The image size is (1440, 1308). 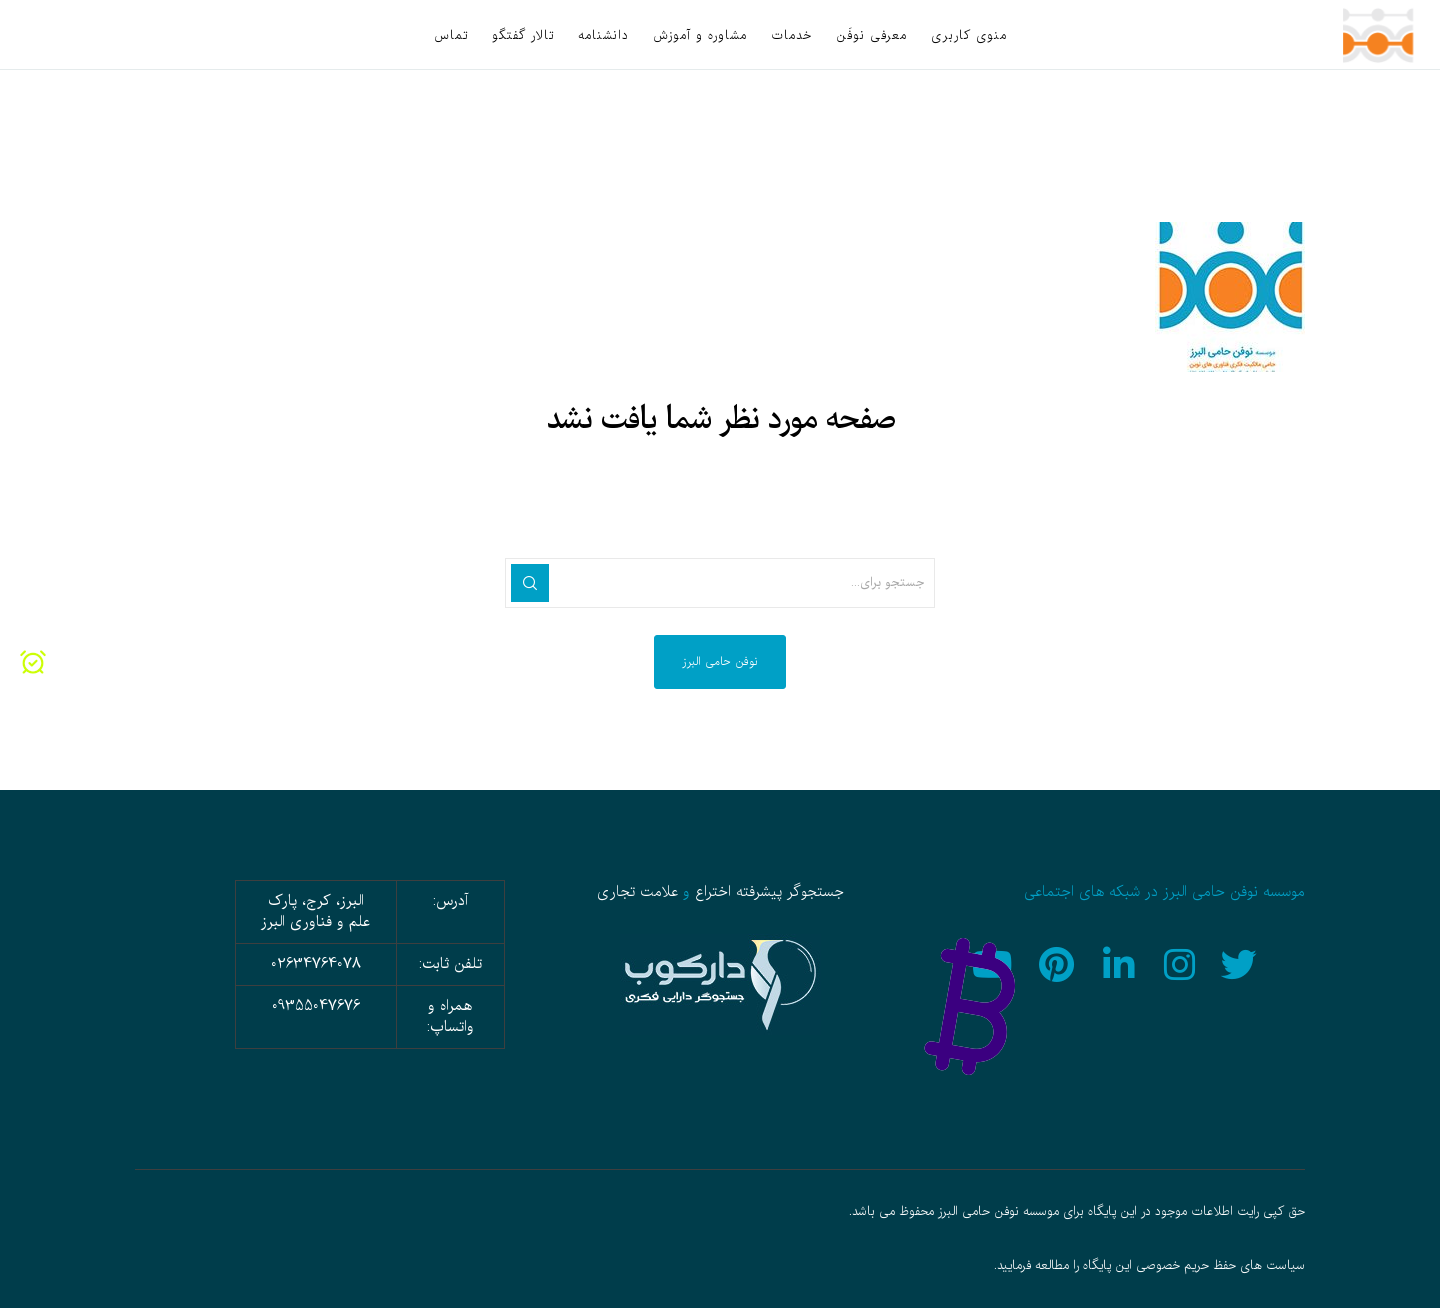 What do you see at coordinates (972, 1007) in the screenshot?
I see `view bitcoin wallet or balance` at bounding box center [972, 1007].